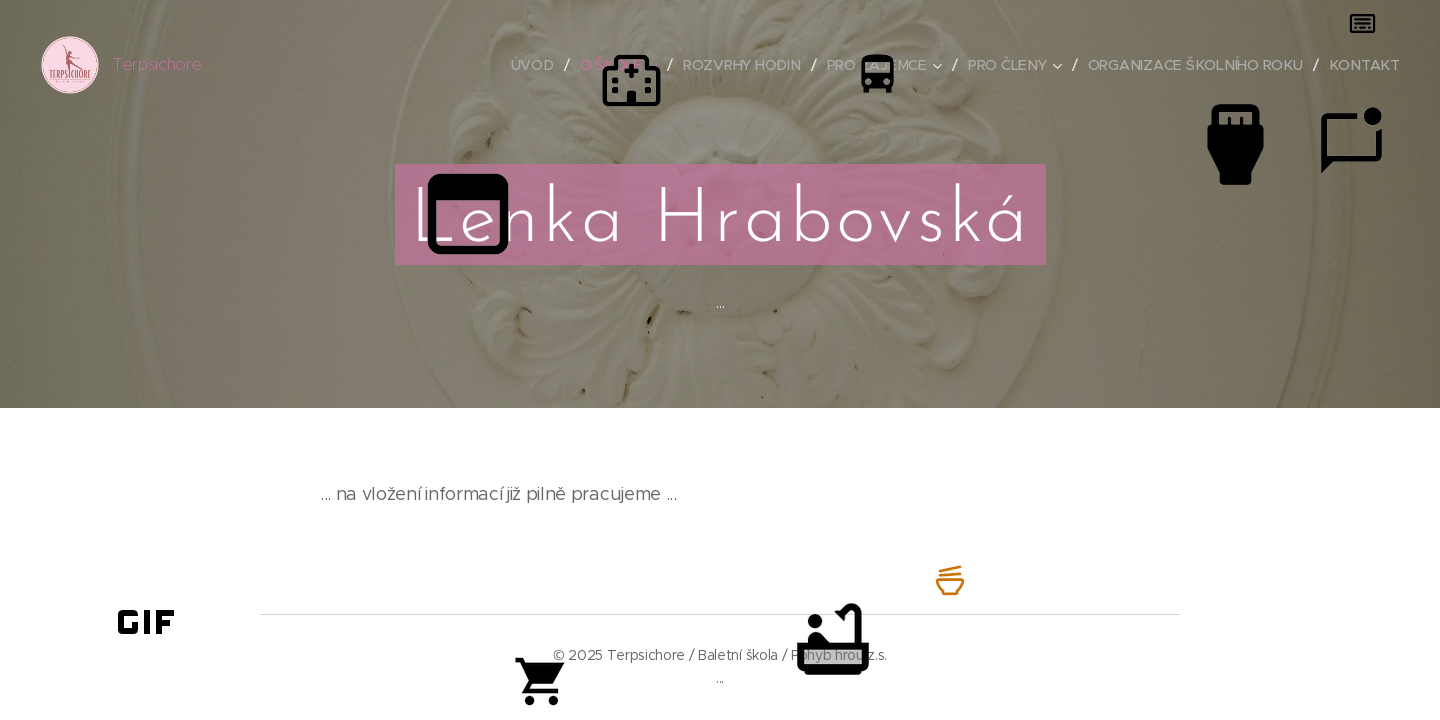  I want to click on view bus routes and schedules, so click(877, 74).